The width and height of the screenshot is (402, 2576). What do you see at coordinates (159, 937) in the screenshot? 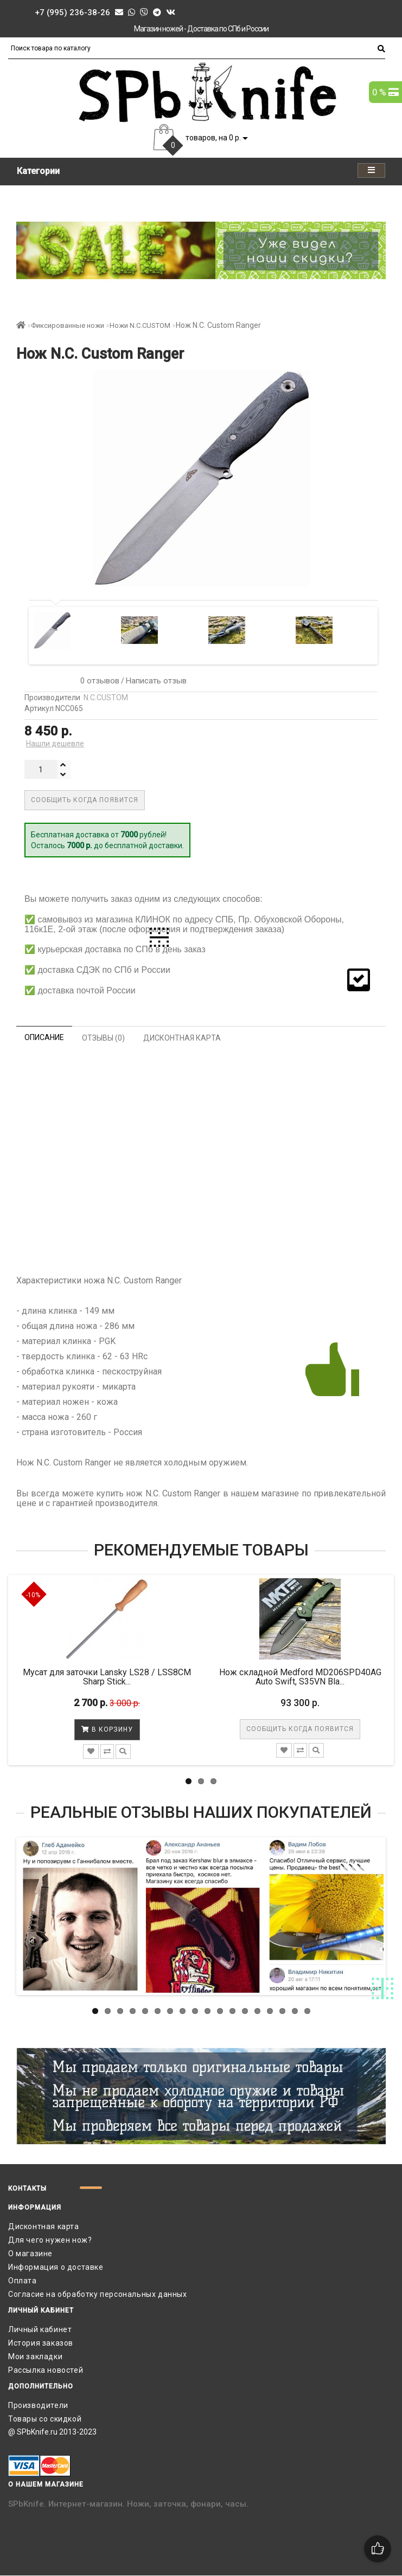
I see `add horizontal border to selected cells` at bounding box center [159, 937].